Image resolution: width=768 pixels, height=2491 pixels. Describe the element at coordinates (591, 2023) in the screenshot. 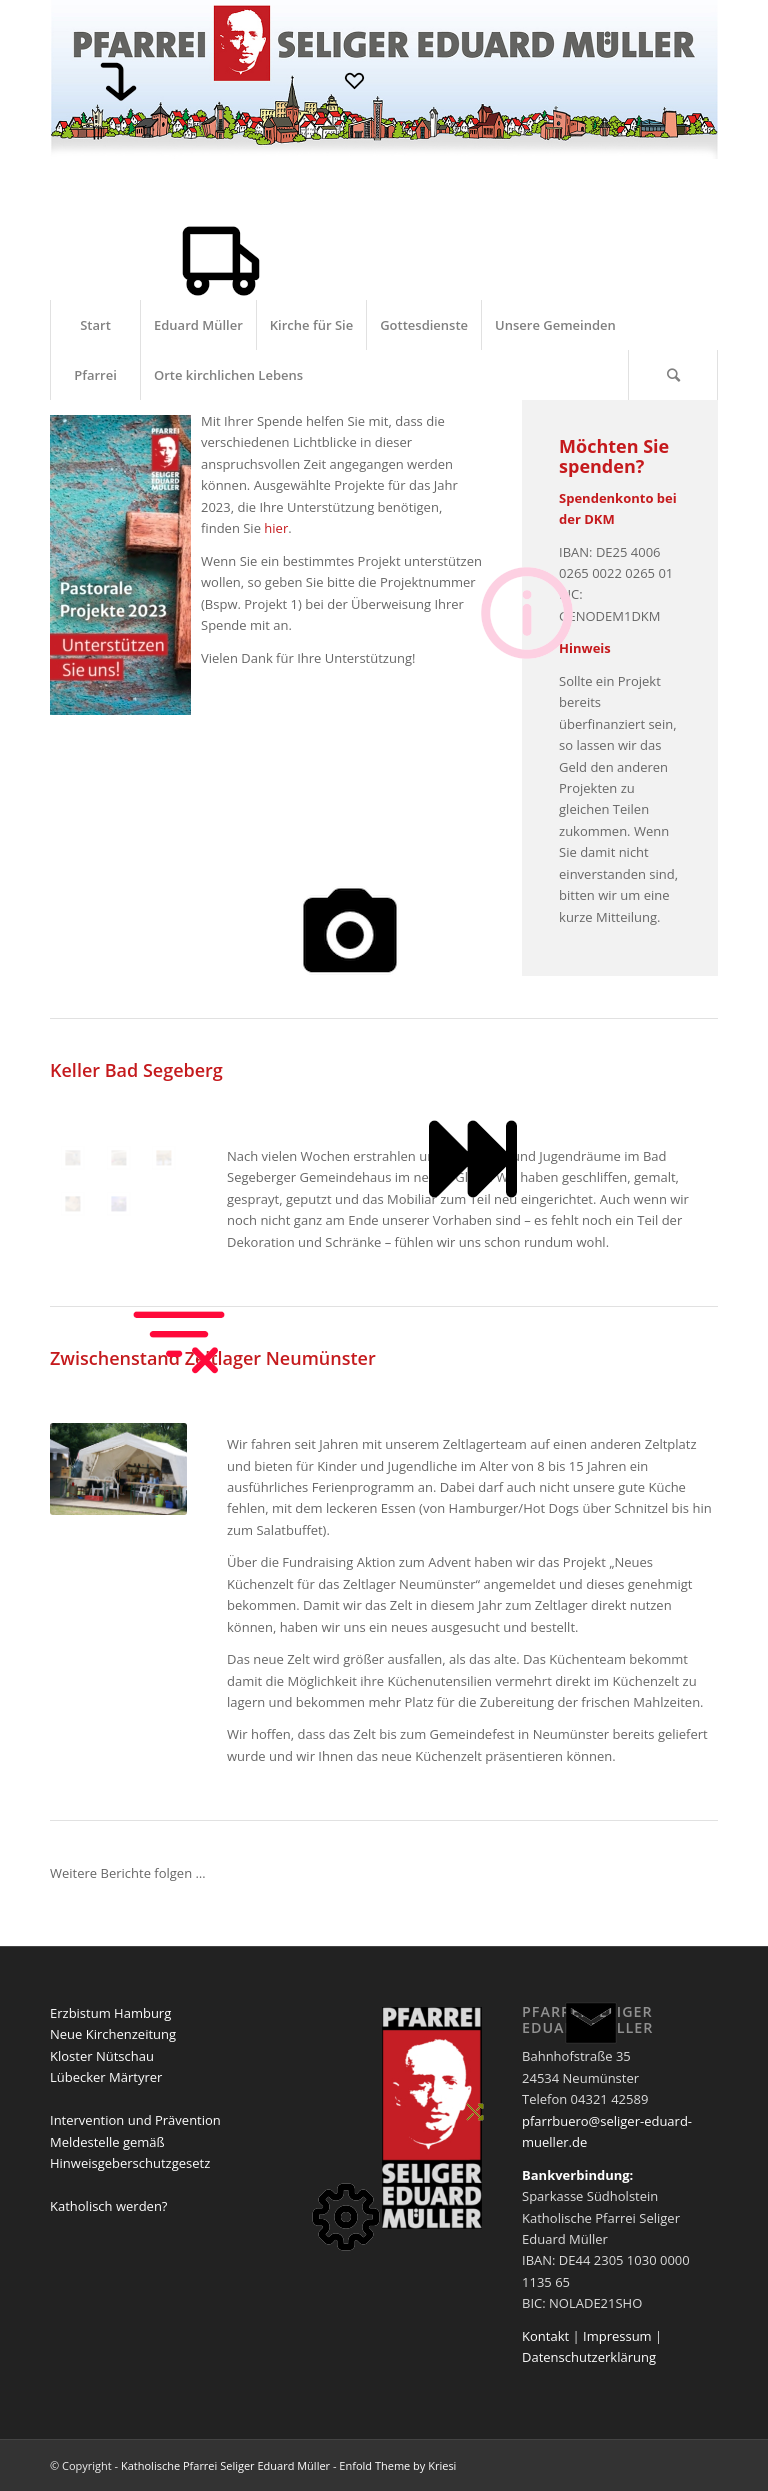

I see `access your email inbox` at that location.